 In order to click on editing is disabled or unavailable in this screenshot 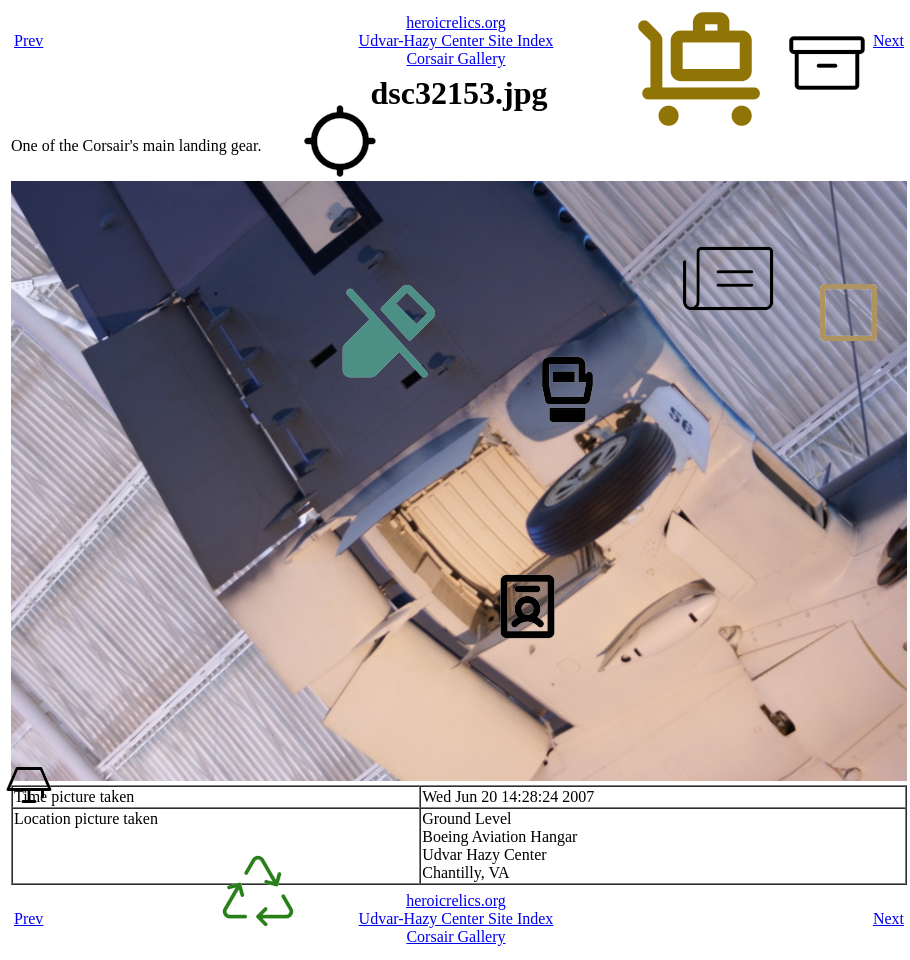, I will do `click(387, 333)`.